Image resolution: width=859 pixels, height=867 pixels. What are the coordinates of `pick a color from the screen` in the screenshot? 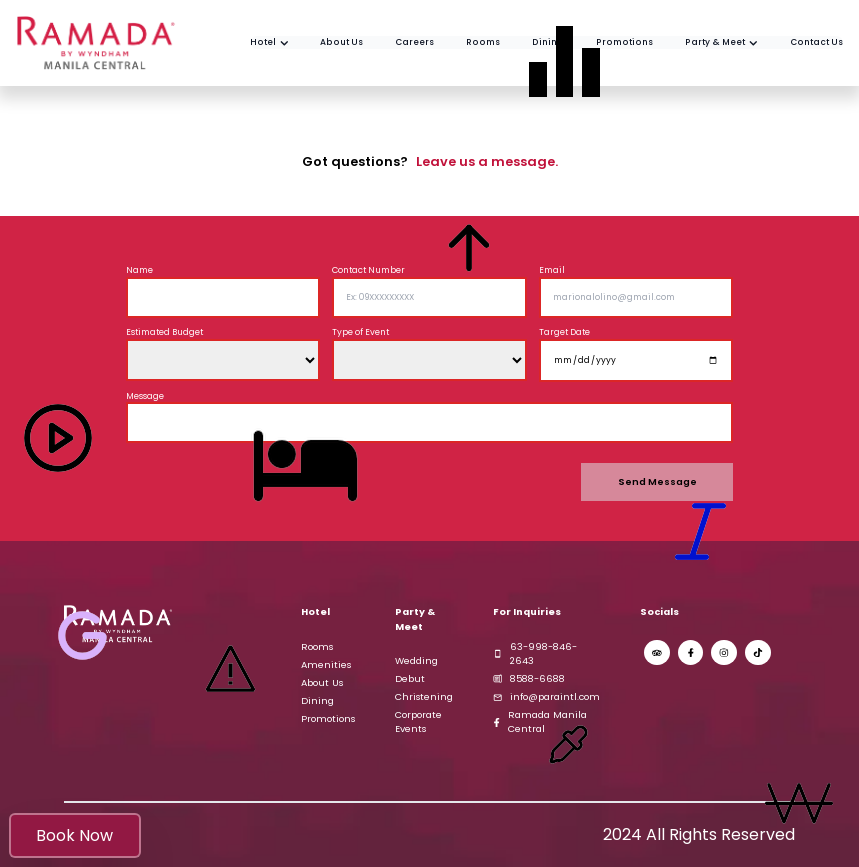 It's located at (568, 744).